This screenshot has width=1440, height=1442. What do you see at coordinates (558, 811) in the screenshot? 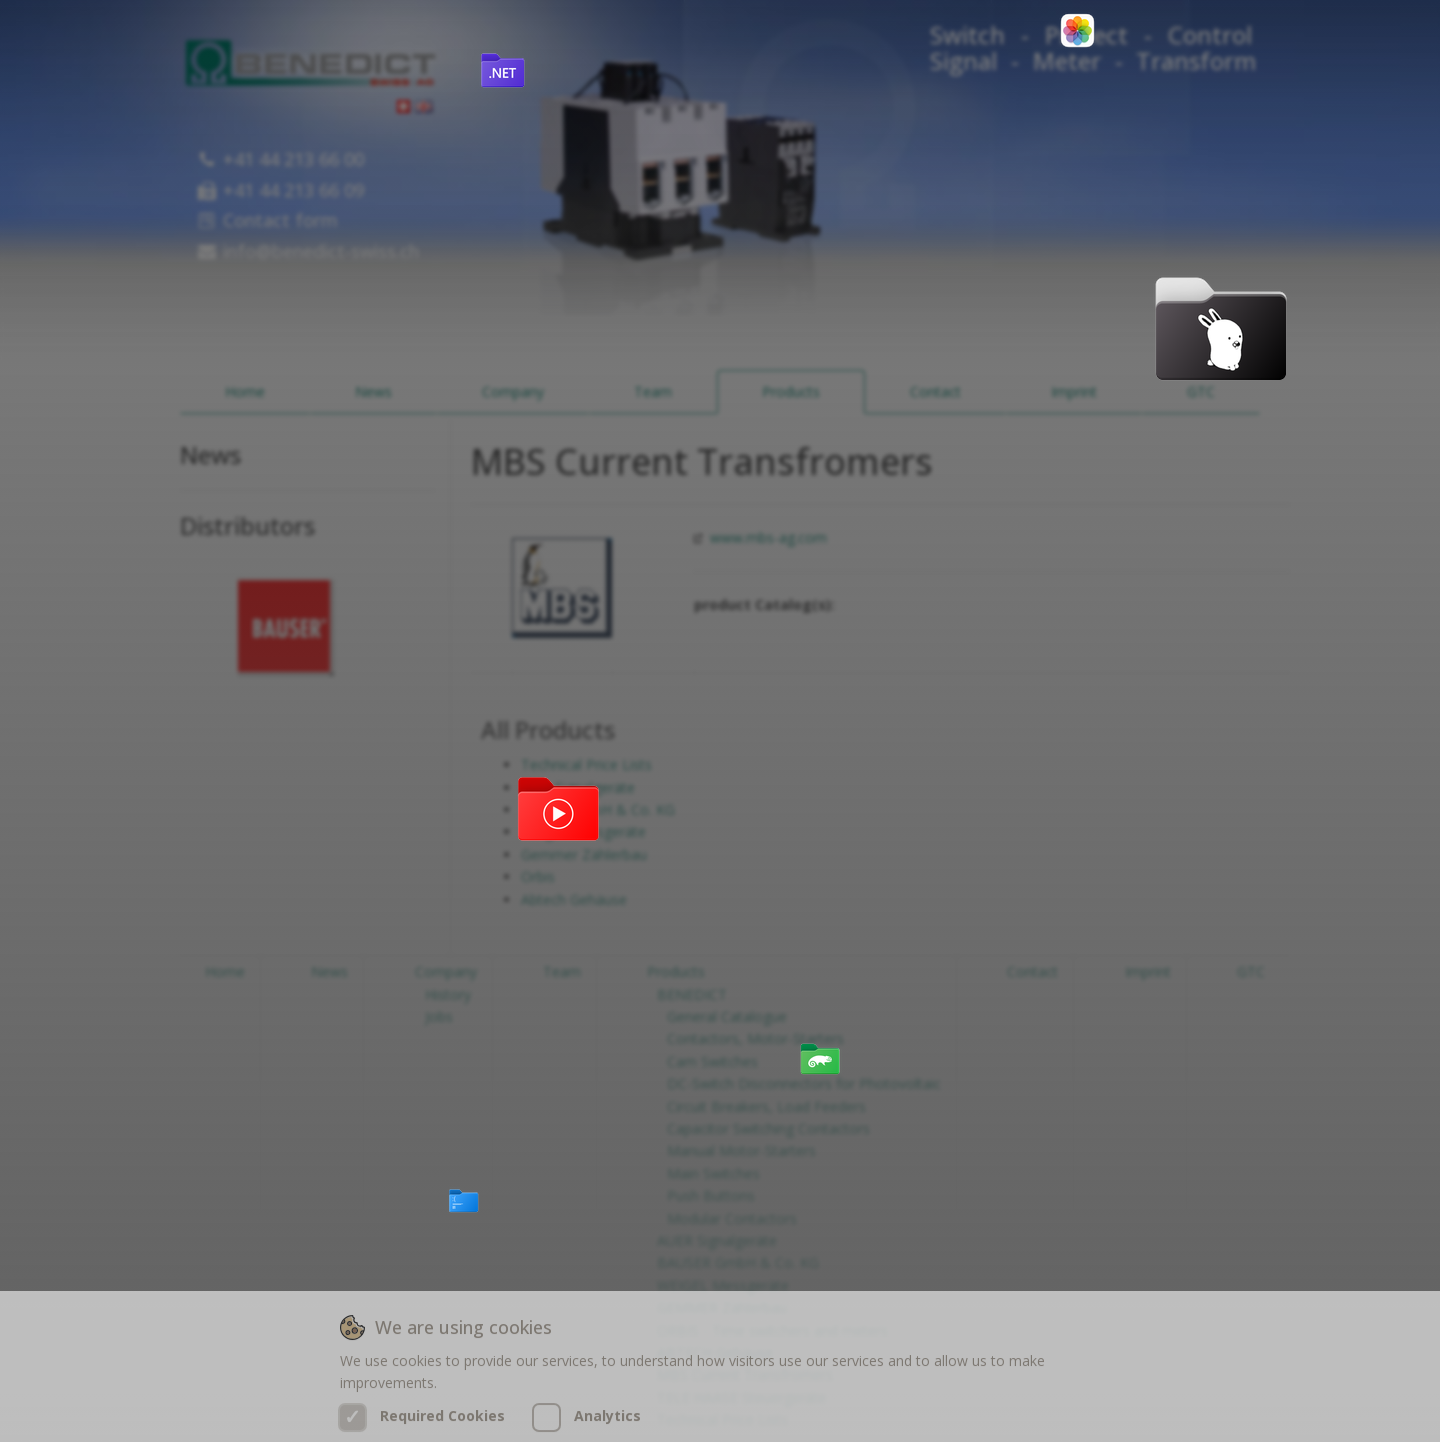
I see `open folder containing youtube music files` at bounding box center [558, 811].